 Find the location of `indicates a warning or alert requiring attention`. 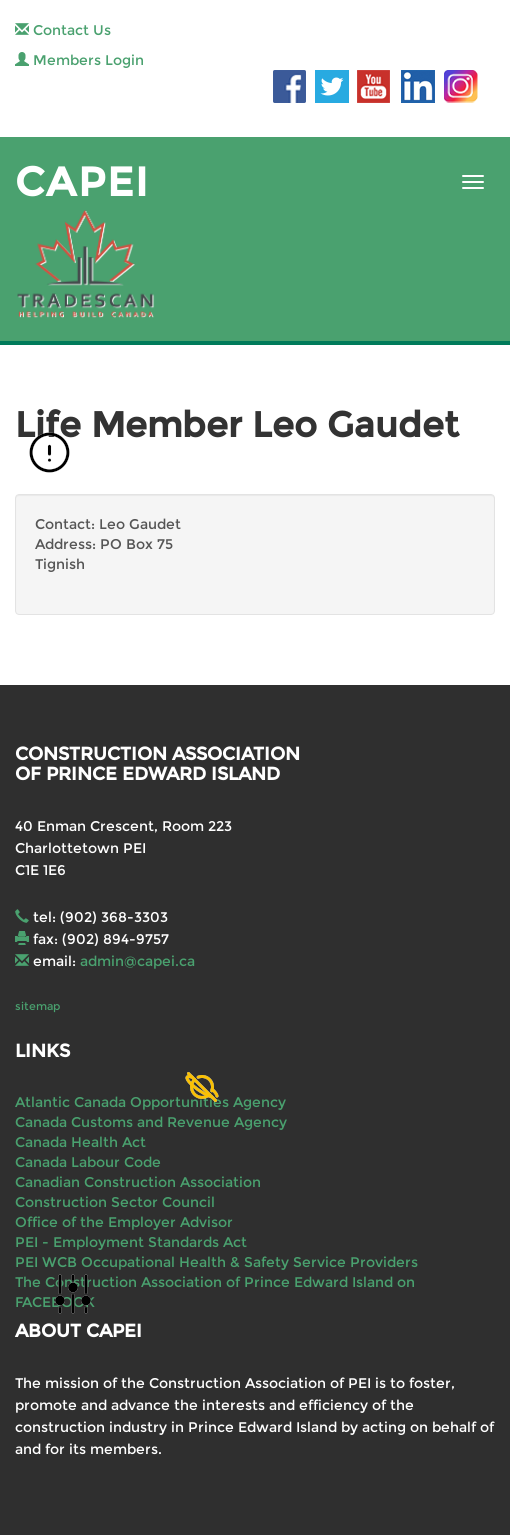

indicates a warning or alert requiring attention is located at coordinates (49, 452).